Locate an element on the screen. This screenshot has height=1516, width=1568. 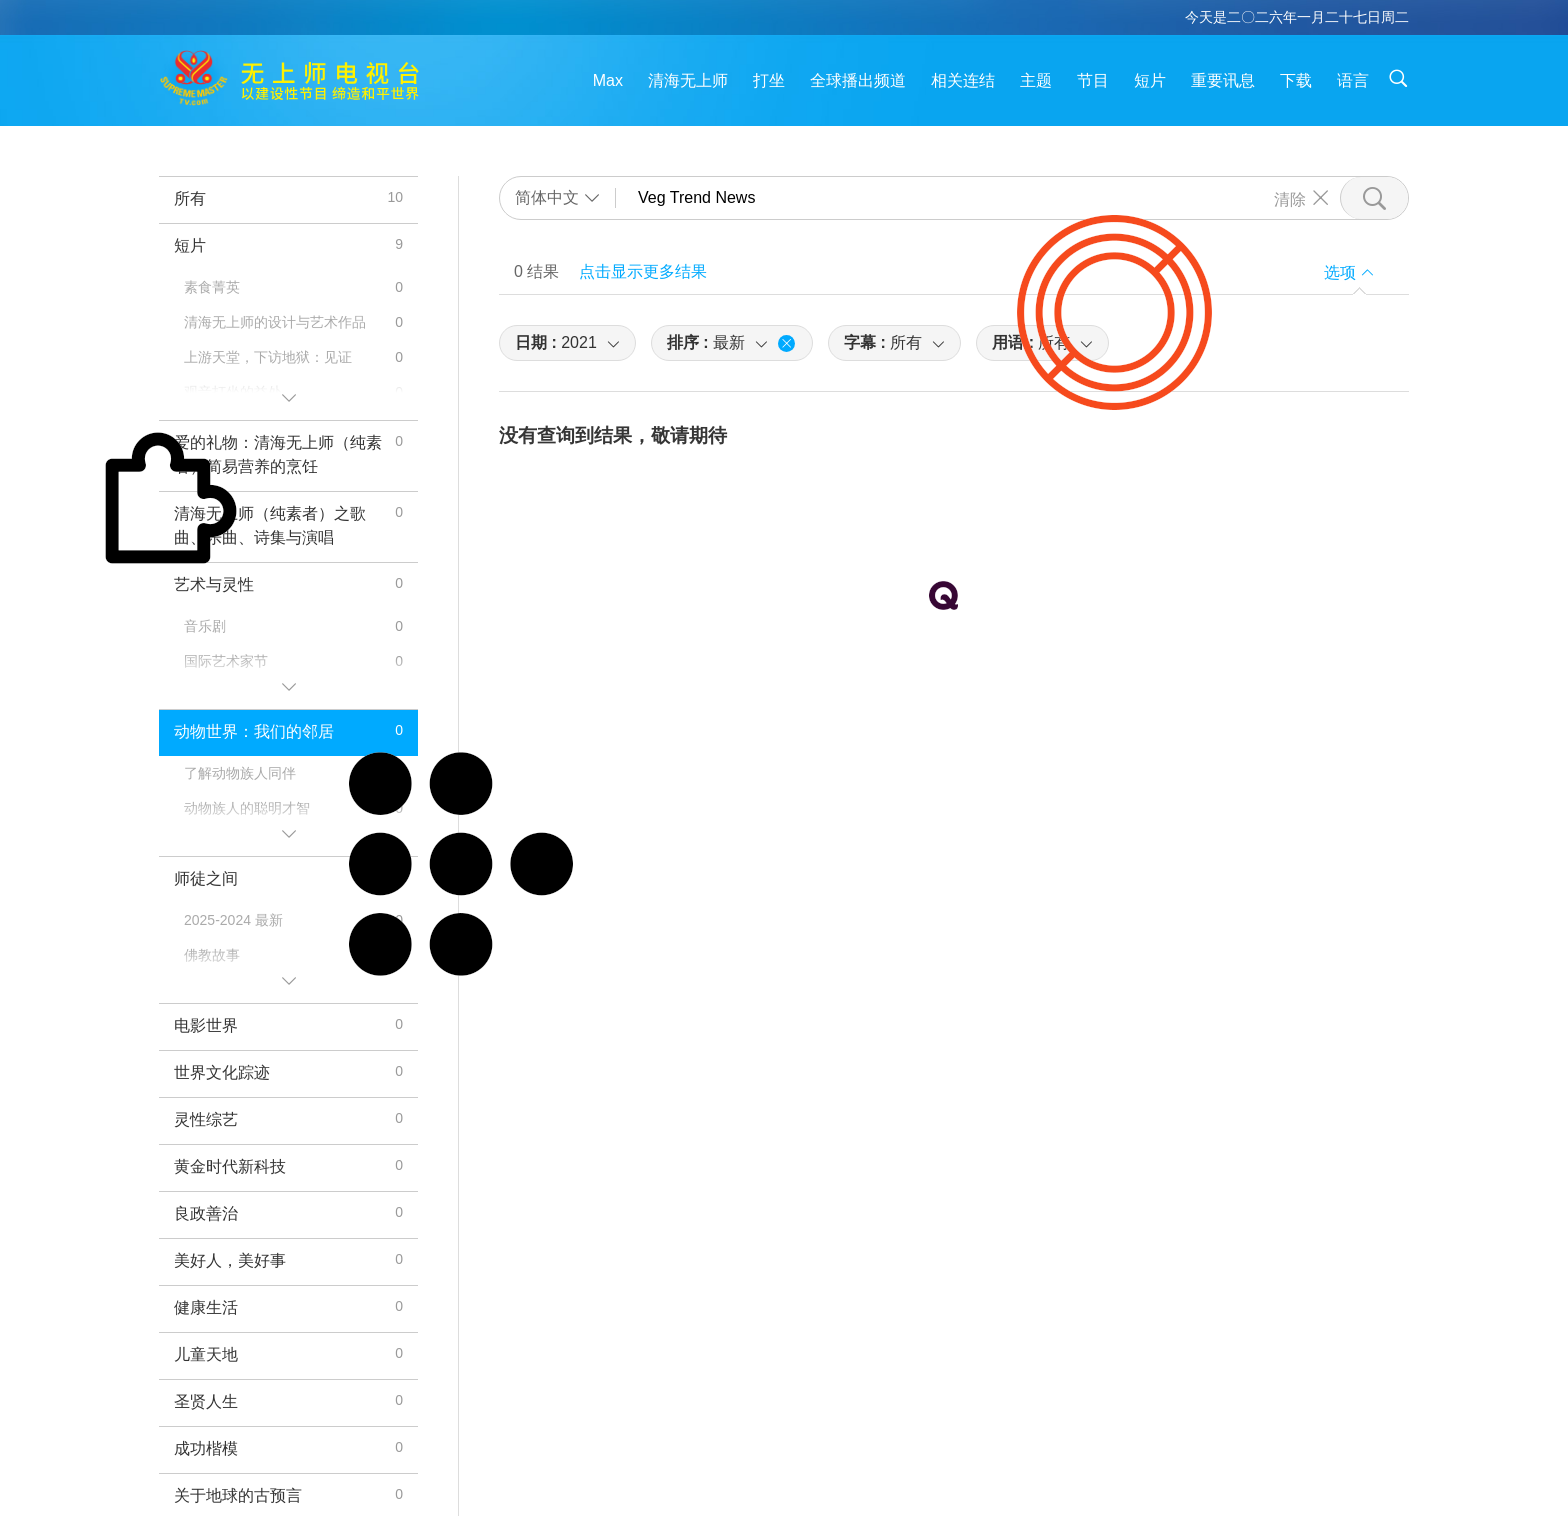
open the mubi streaming app is located at coordinates (461, 864).